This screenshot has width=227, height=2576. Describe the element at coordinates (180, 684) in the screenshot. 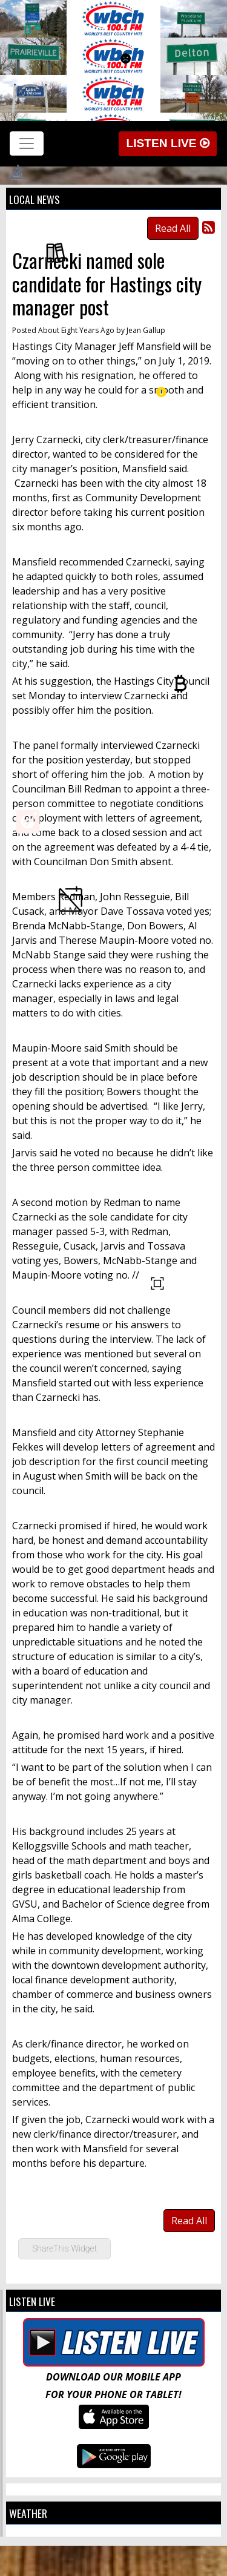

I see `view bitcoin balance or wallet` at that location.